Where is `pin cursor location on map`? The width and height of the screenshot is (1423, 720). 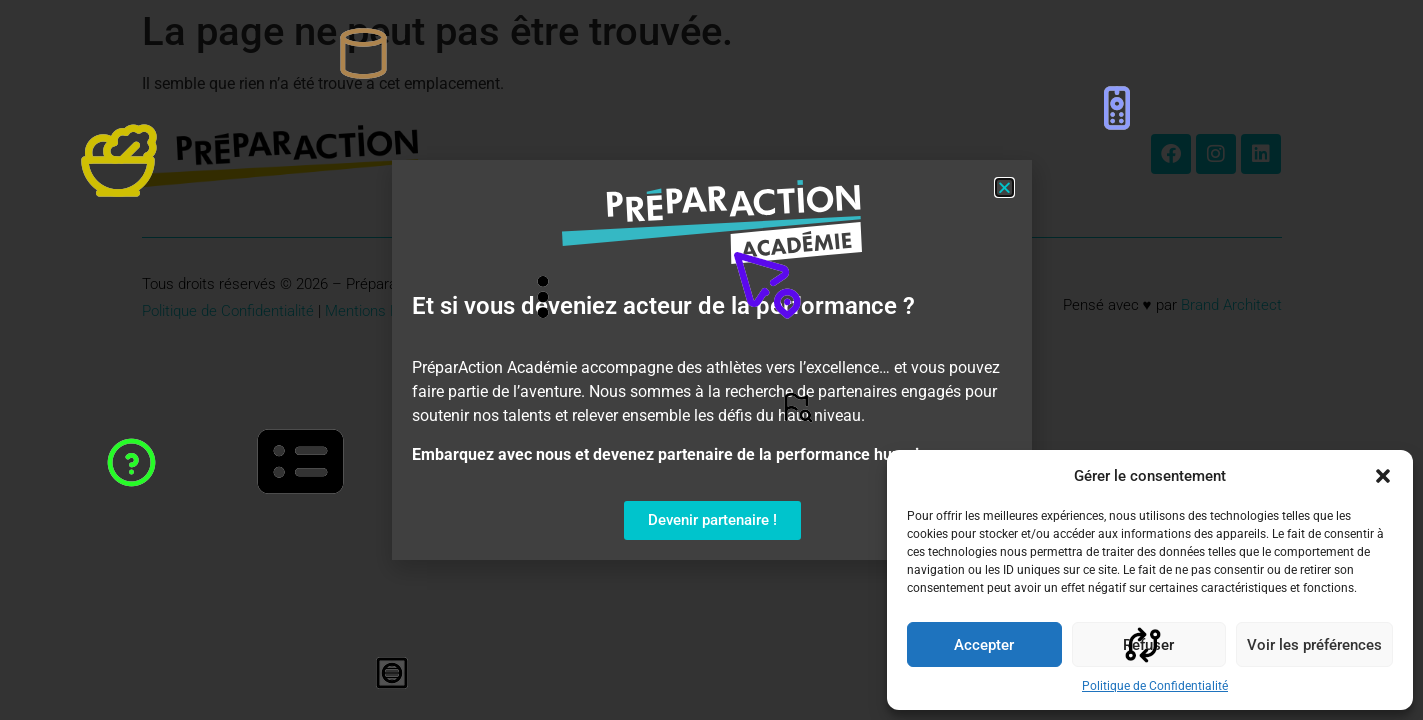
pin cursor location on map is located at coordinates (764, 282).